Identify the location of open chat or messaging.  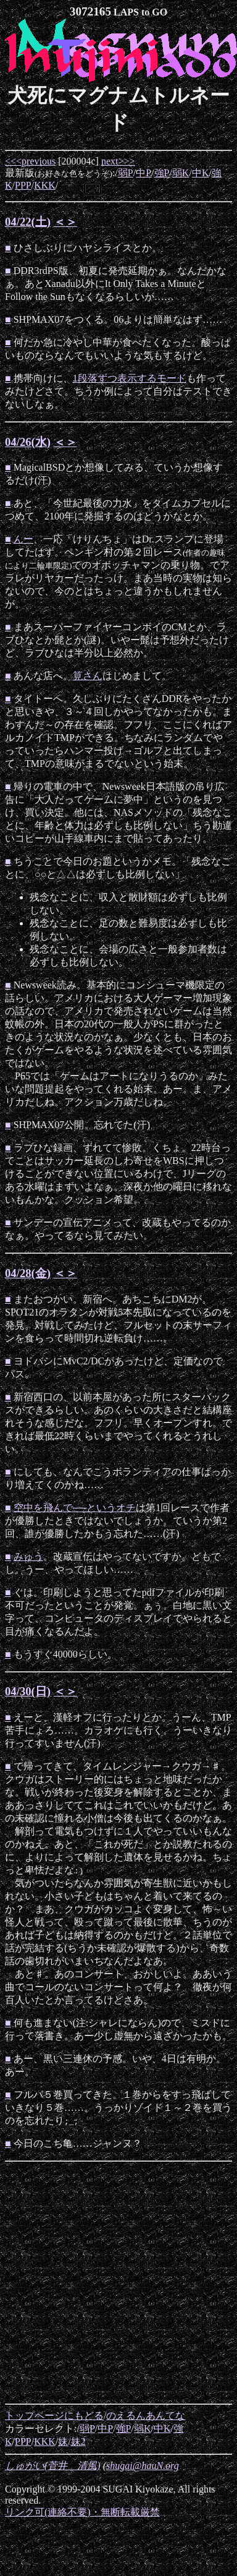
(178, 411).